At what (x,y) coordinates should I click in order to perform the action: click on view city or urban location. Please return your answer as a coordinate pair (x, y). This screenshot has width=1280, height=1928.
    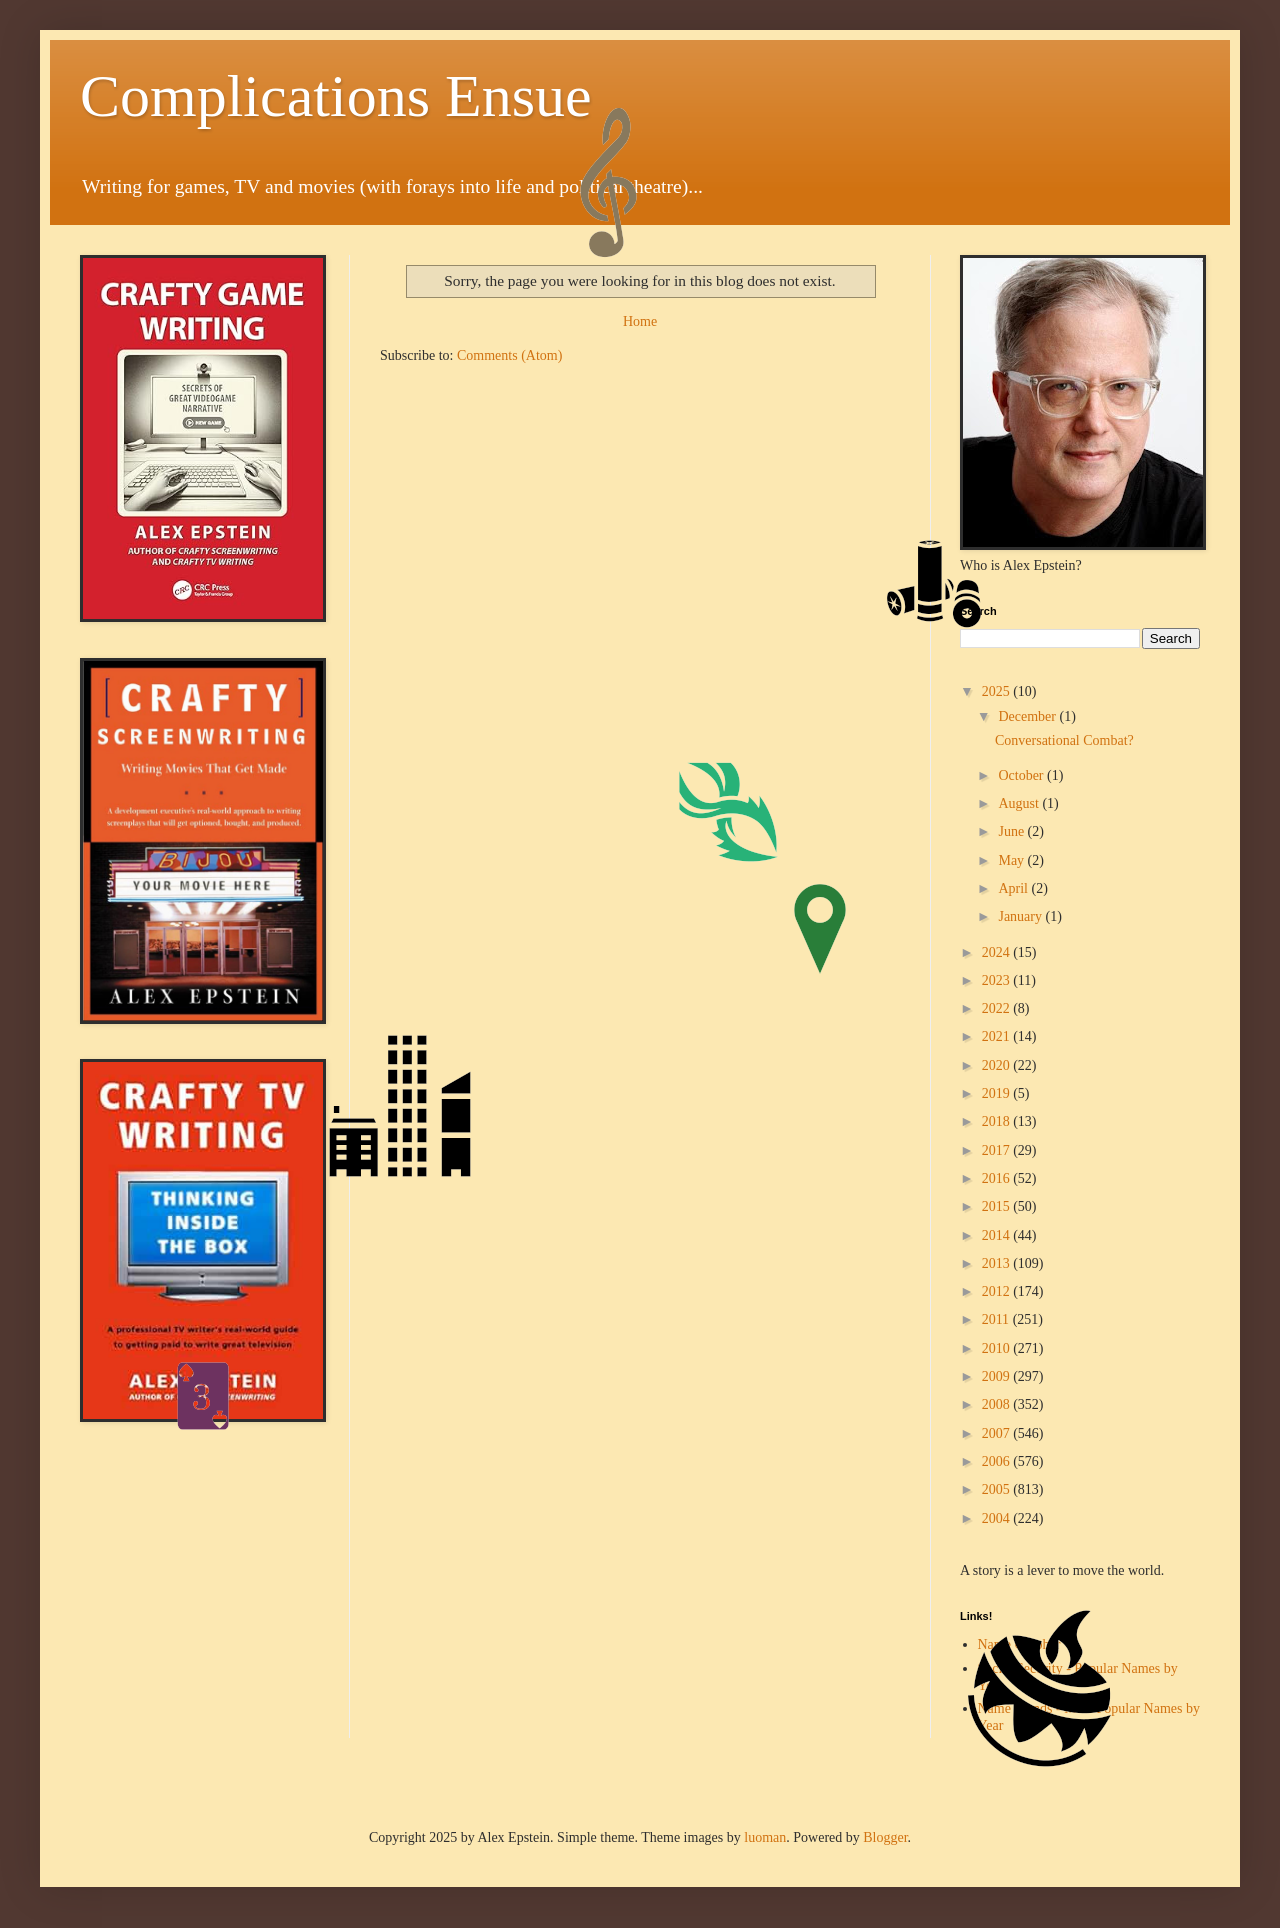
    Looking at the image, I should click on (400, 1106).